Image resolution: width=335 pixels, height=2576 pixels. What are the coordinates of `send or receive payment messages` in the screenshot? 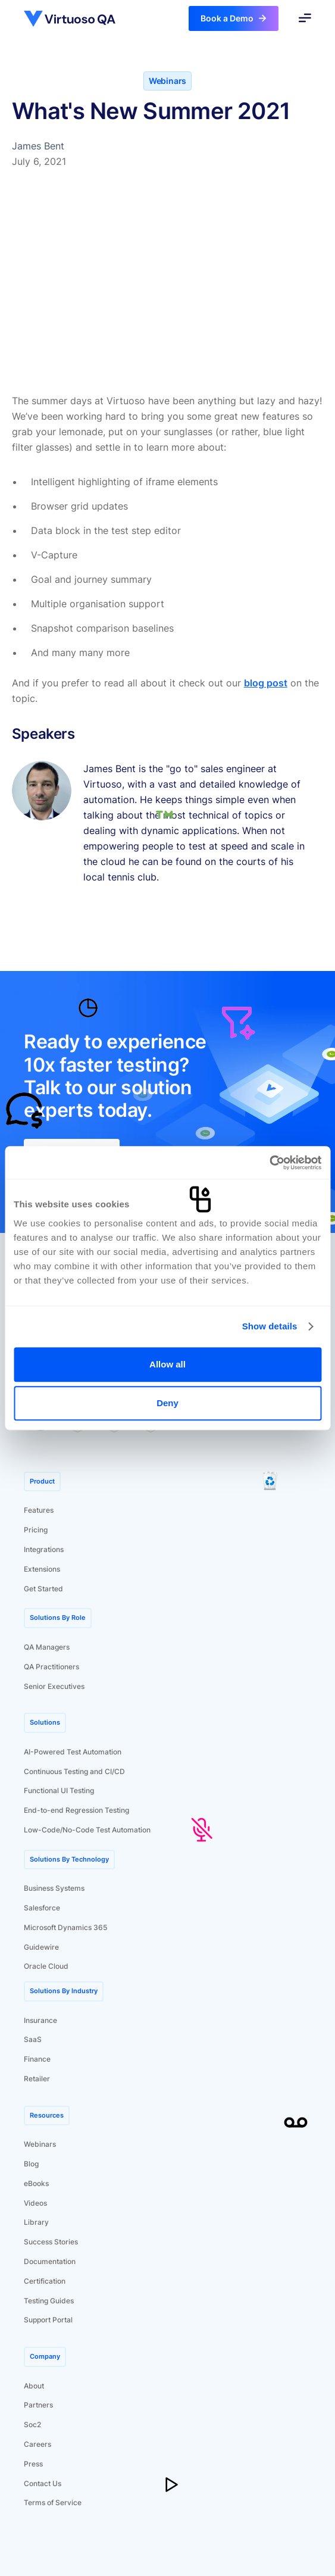 It's located at (24, 1109).